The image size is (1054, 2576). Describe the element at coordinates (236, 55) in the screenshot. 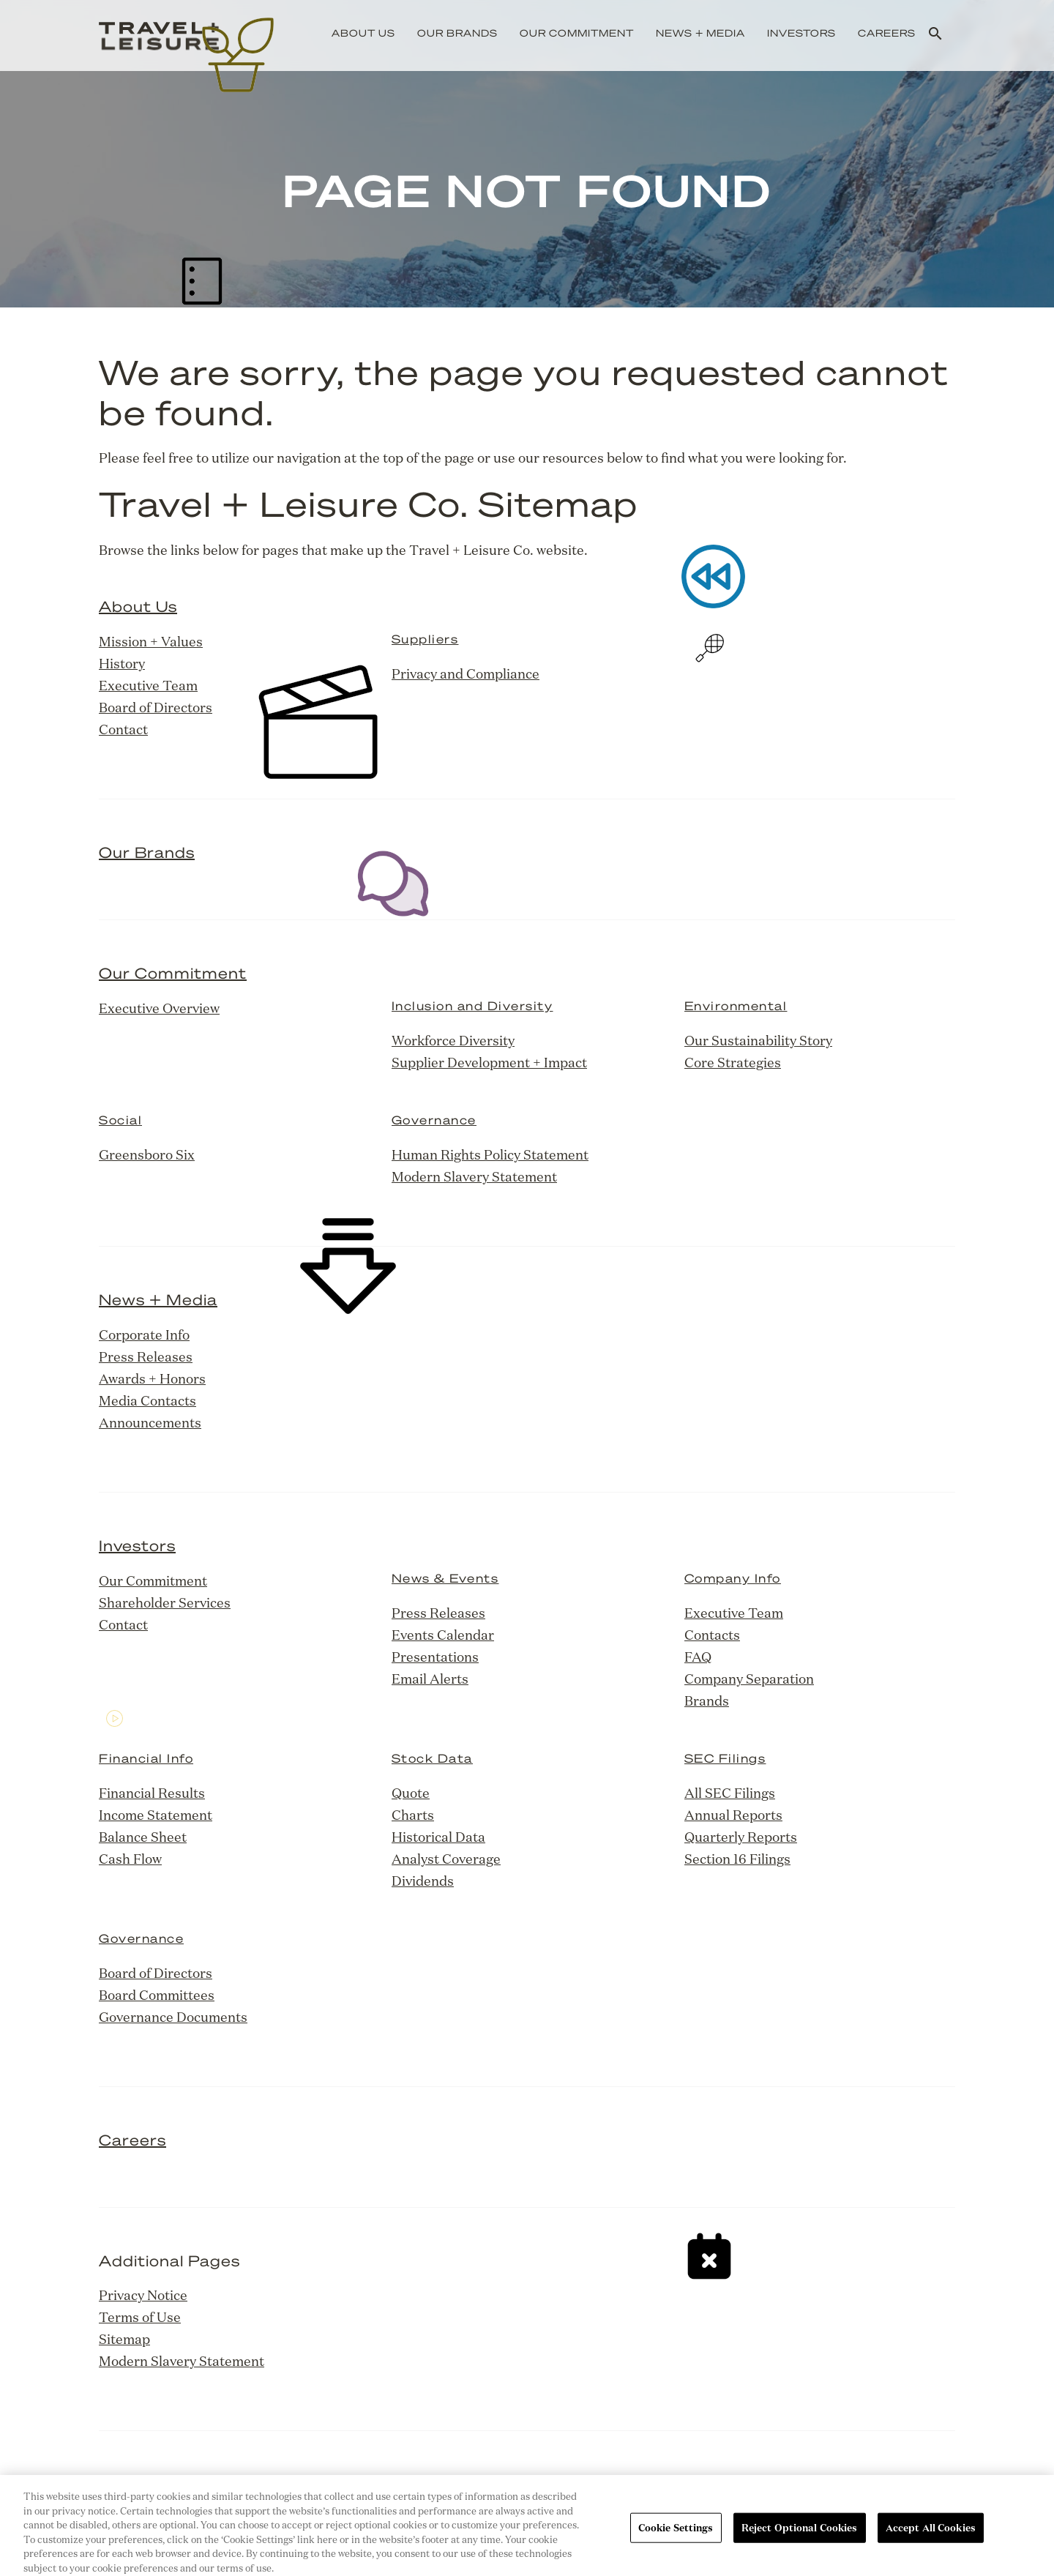

I see `access plant care or gardening features` at that location.